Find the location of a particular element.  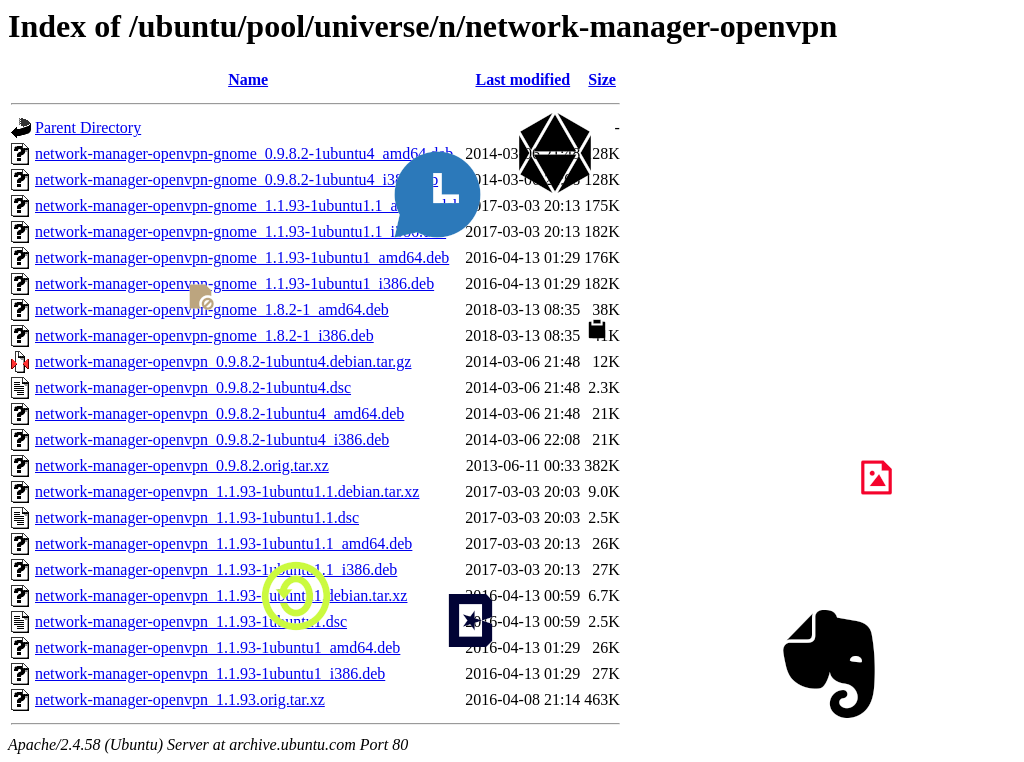

view image file is located at coordinates (876, 477).